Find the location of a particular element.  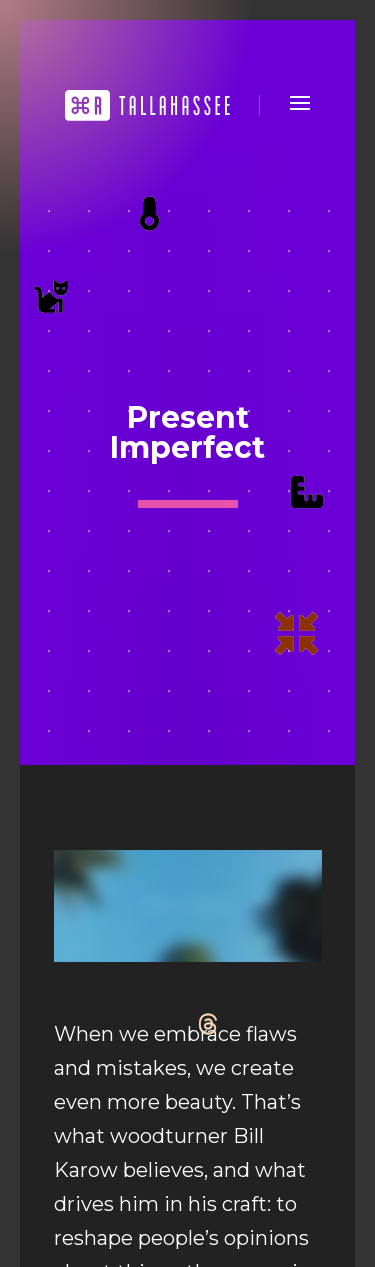

indicates very low or minimum temperature is located at coordinates (149, 213).